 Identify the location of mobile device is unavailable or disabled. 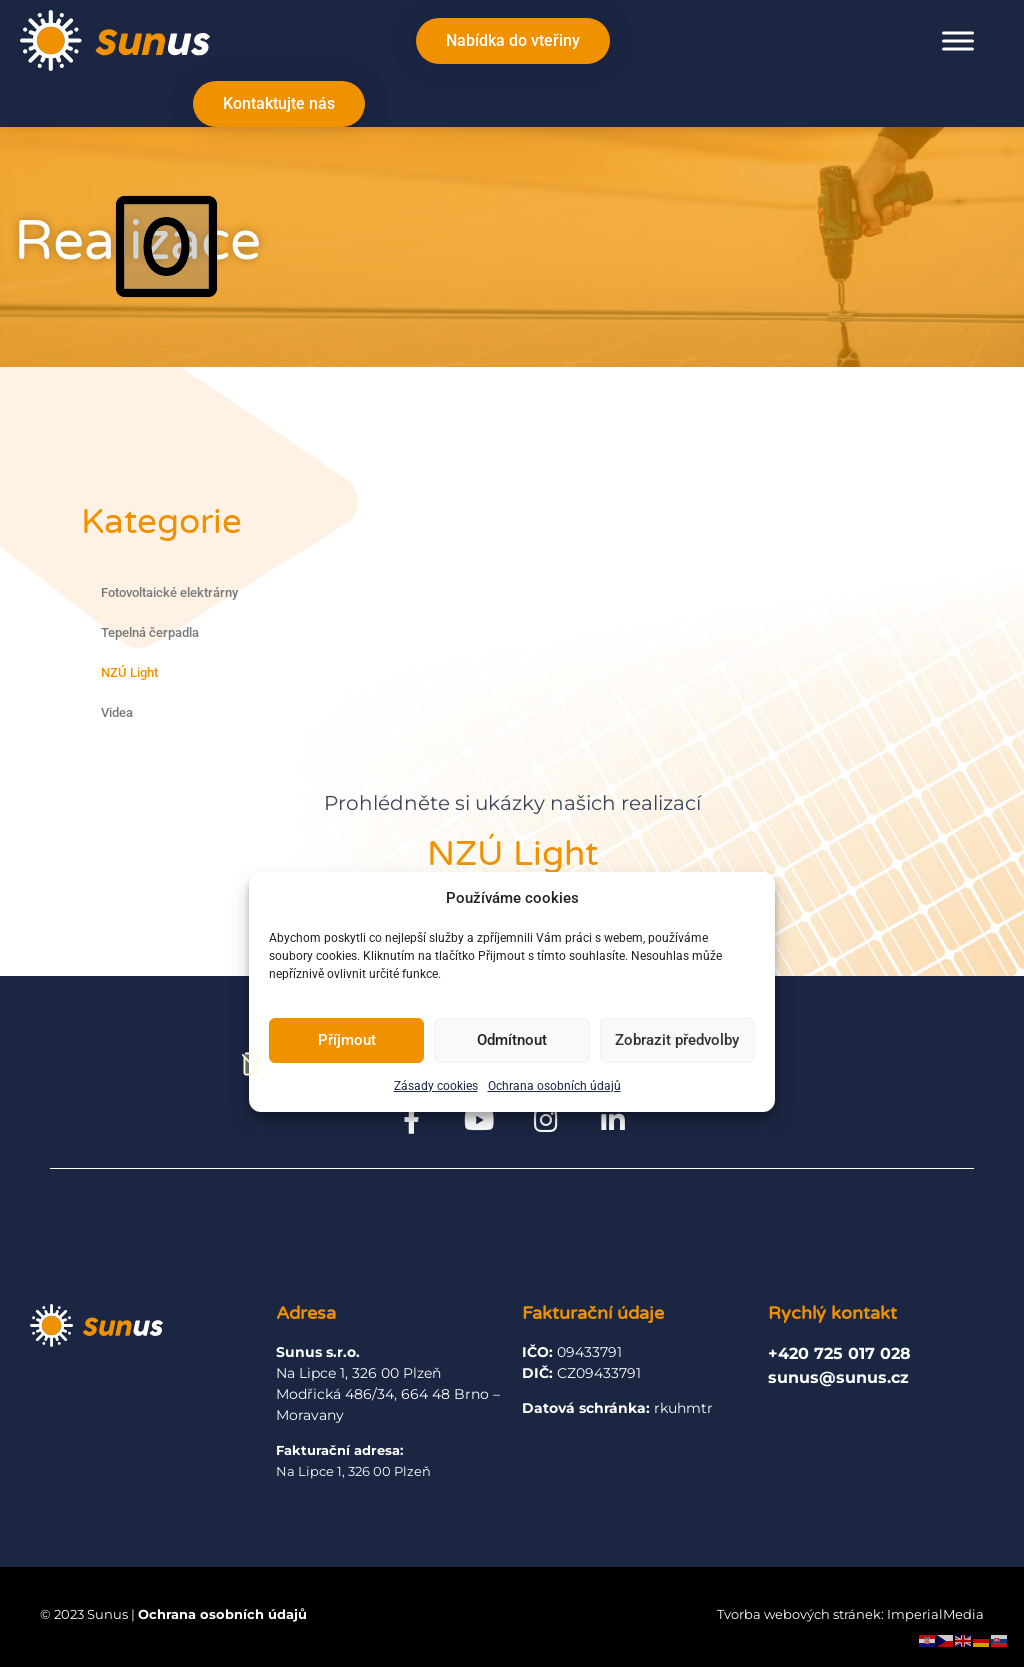
(251, 1064).